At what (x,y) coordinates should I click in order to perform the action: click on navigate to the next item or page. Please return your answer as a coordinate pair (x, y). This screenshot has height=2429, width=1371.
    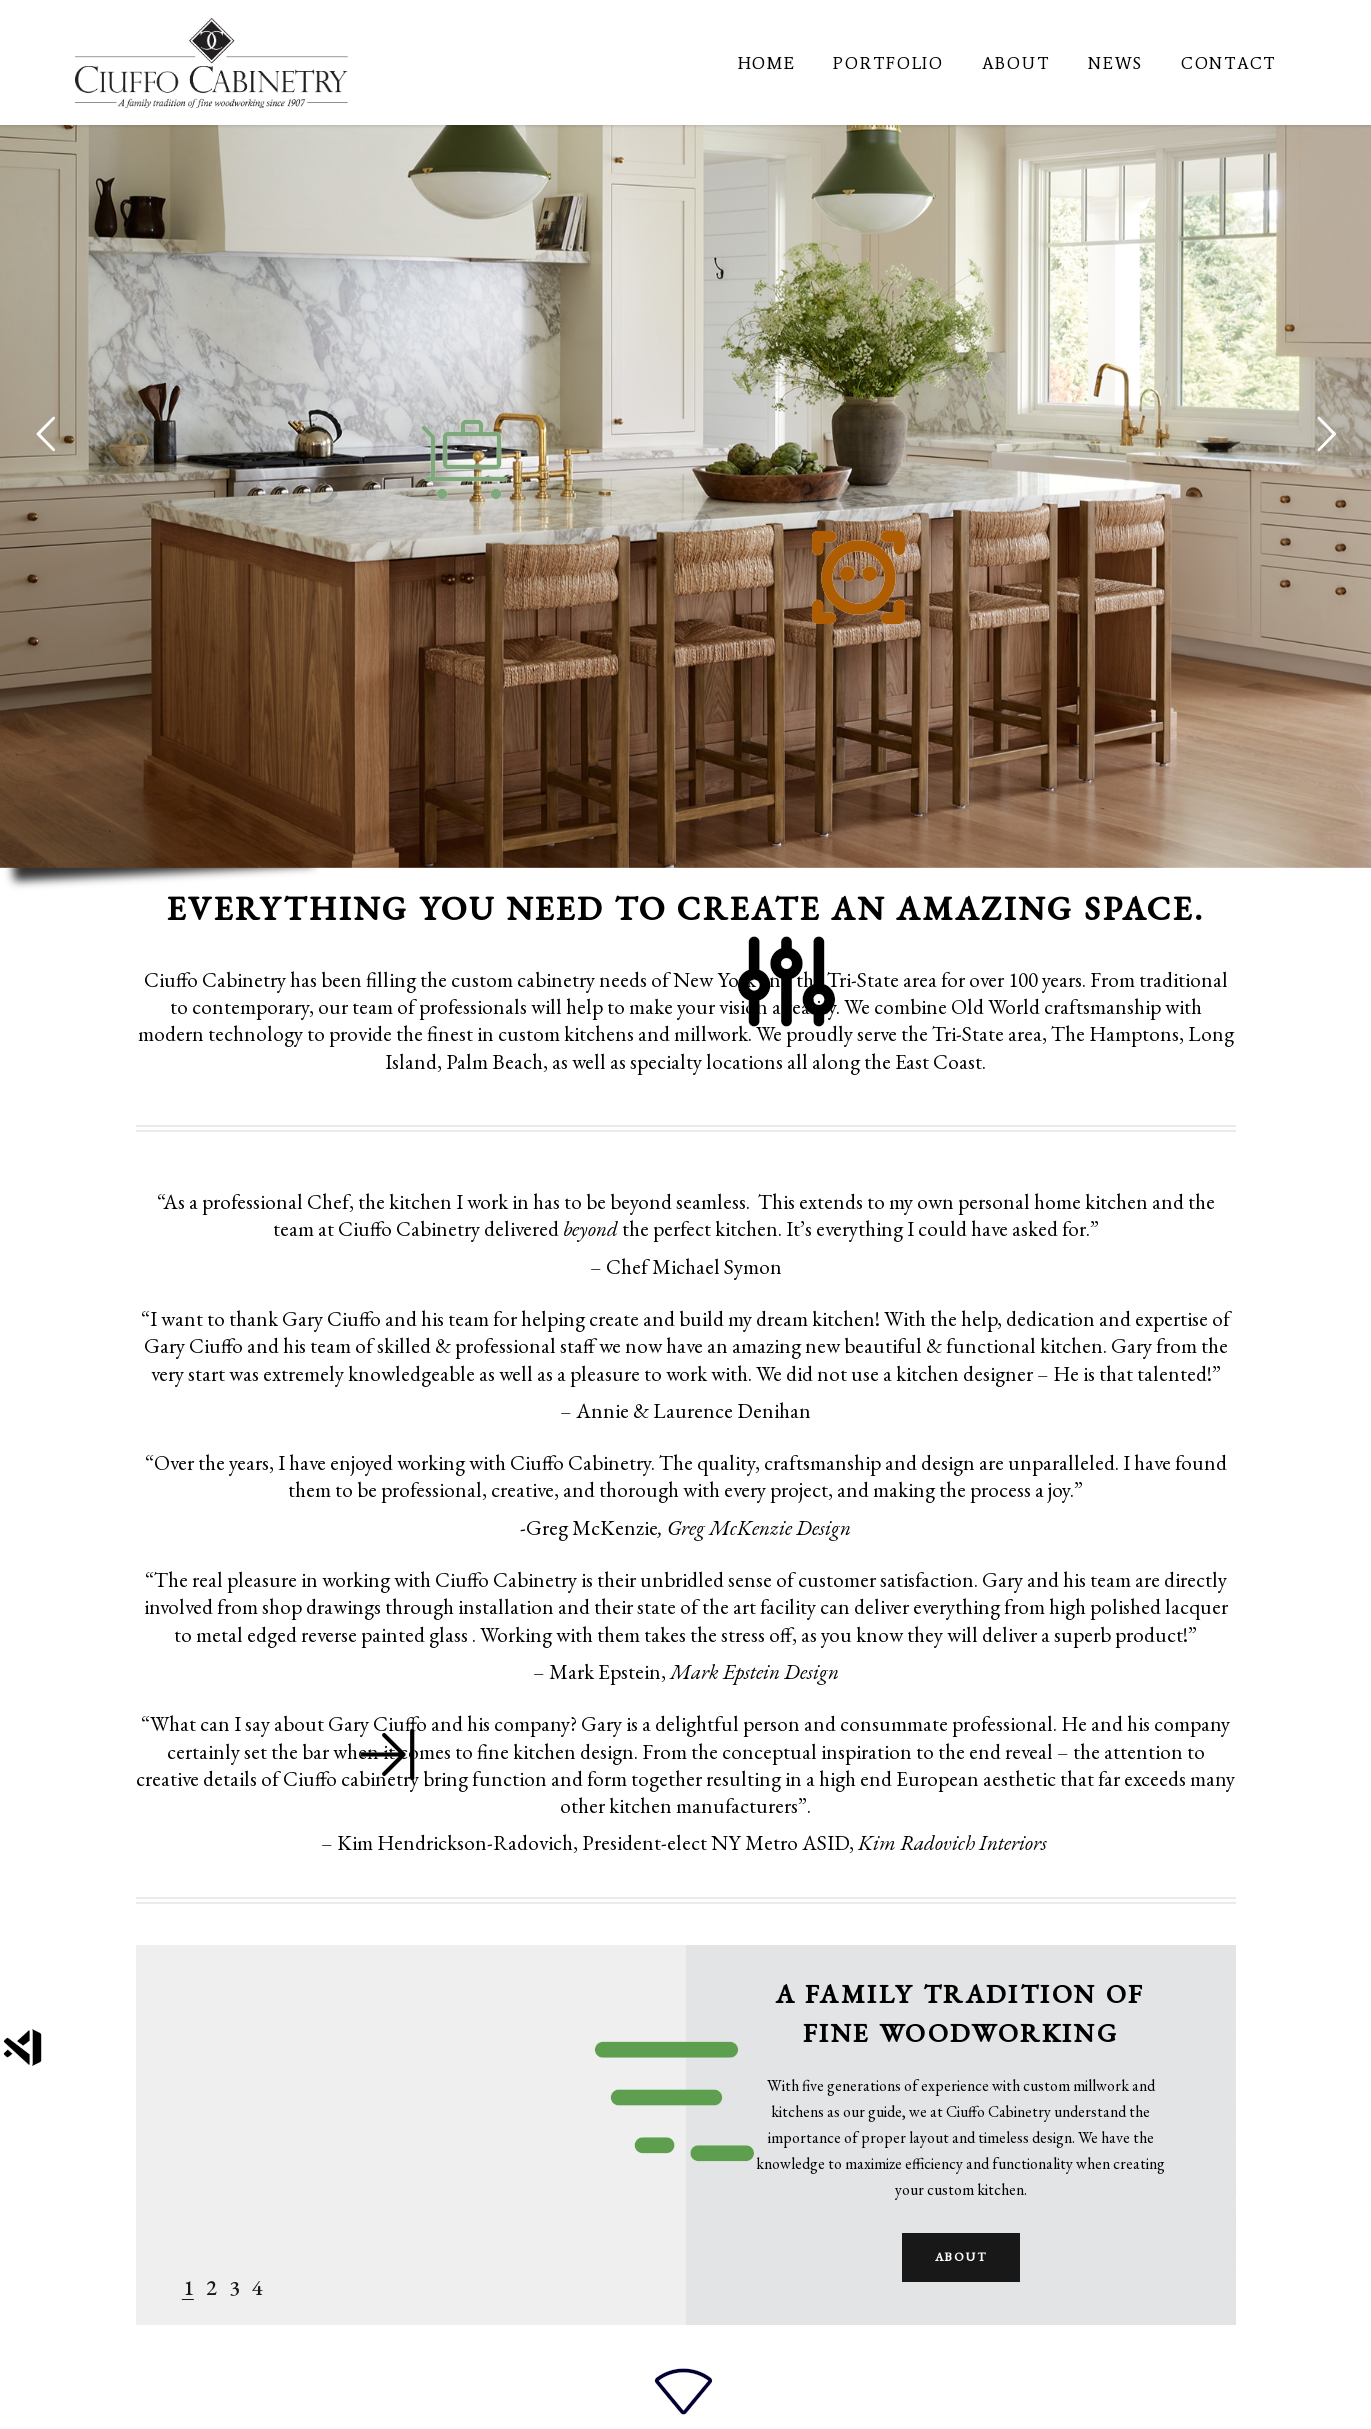
    Looking at the image, I should click on (388, 1754).